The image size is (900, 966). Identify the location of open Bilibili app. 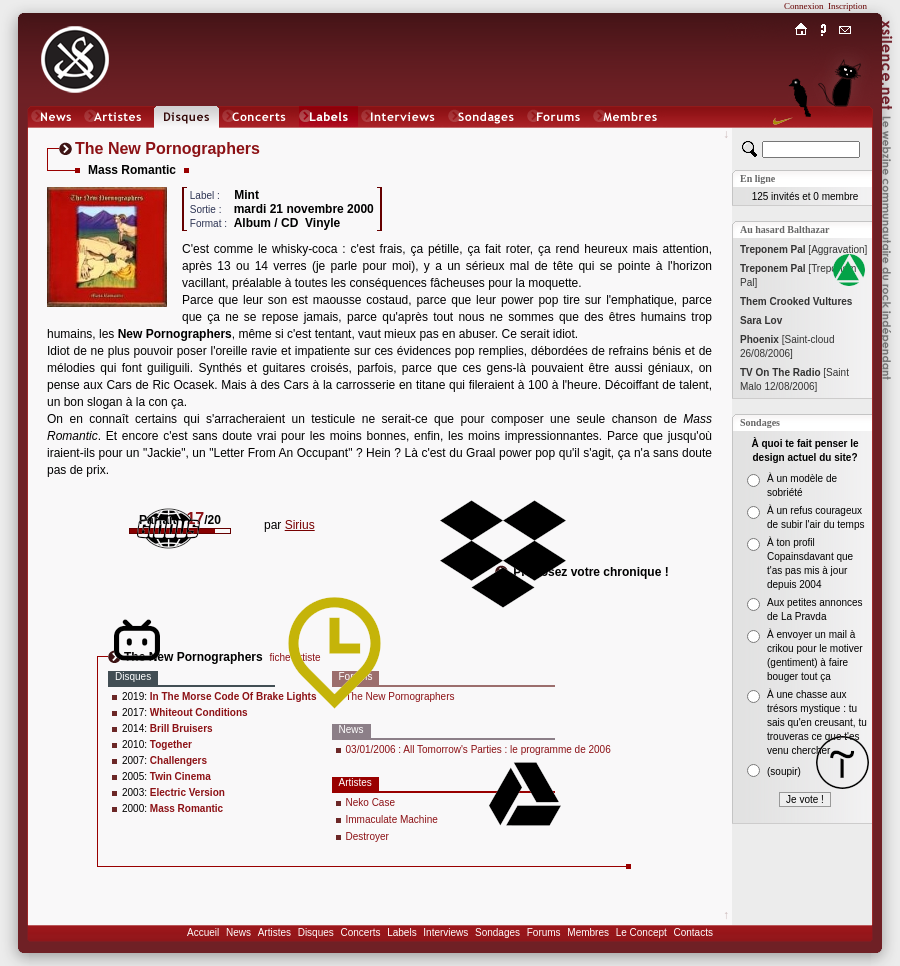
(137, 640).